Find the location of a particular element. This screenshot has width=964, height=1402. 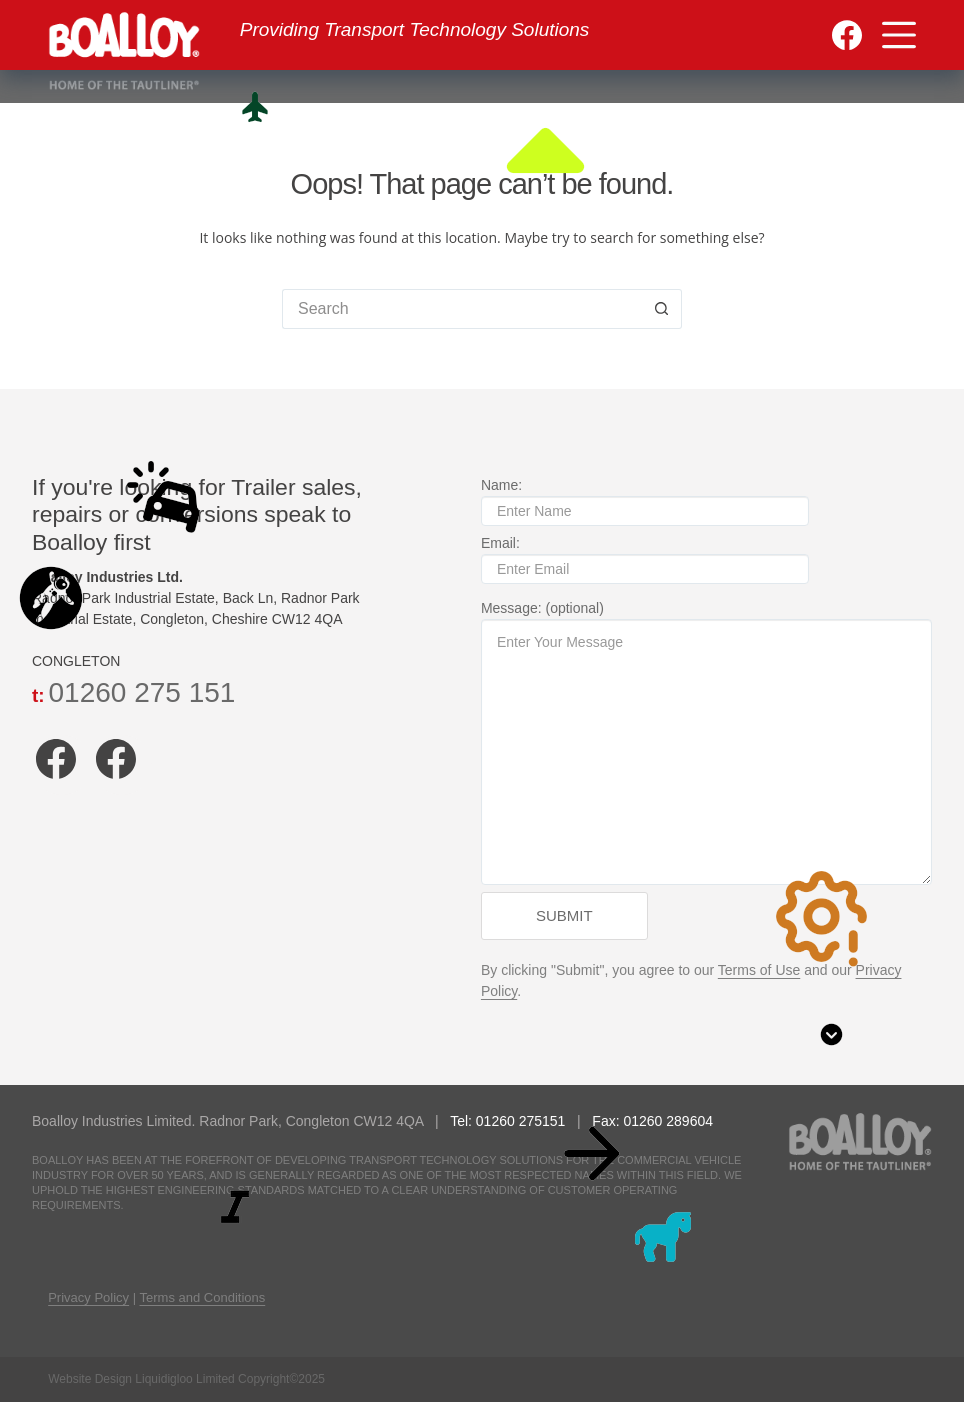

expand to show more content is located at coordinates (831, 1034).